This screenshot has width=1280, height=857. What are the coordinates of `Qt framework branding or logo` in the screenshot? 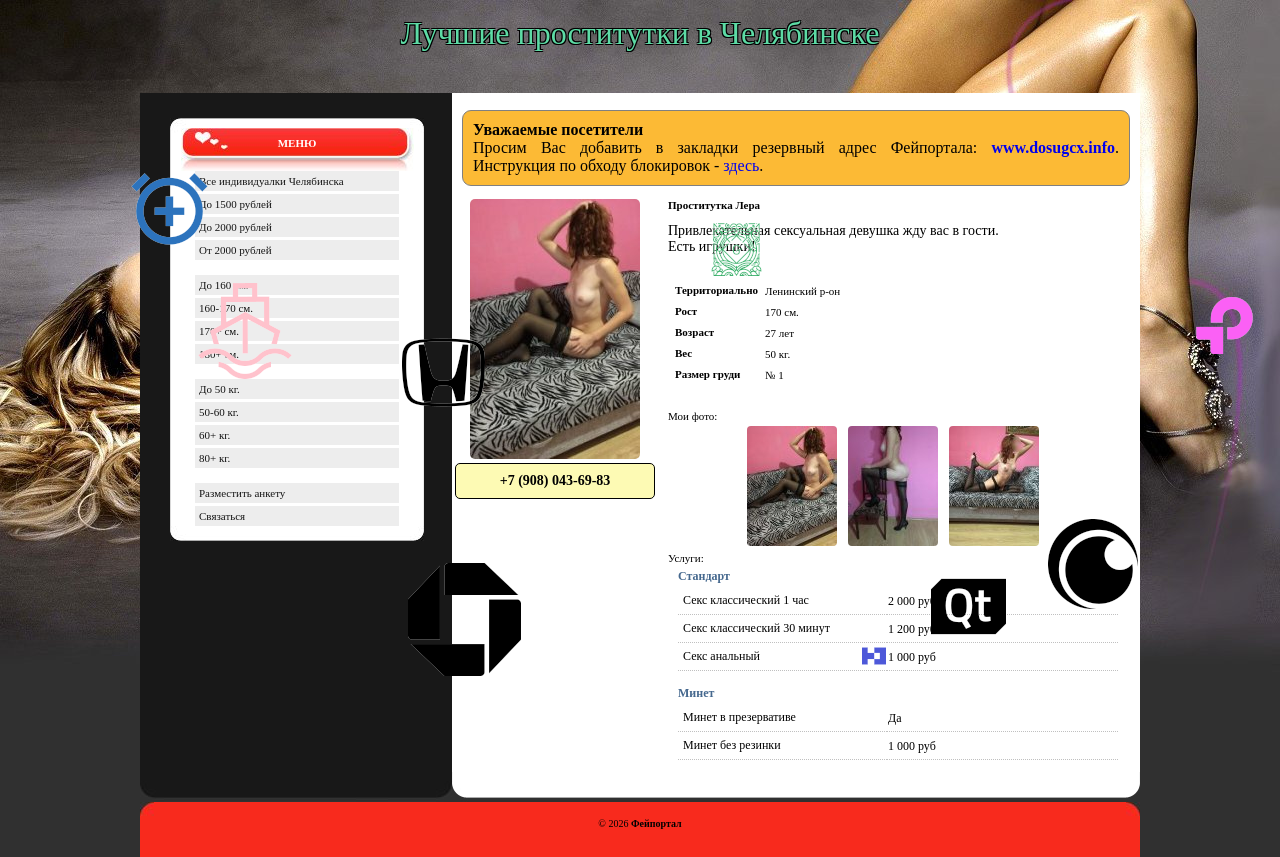 It's located at (968, 606).